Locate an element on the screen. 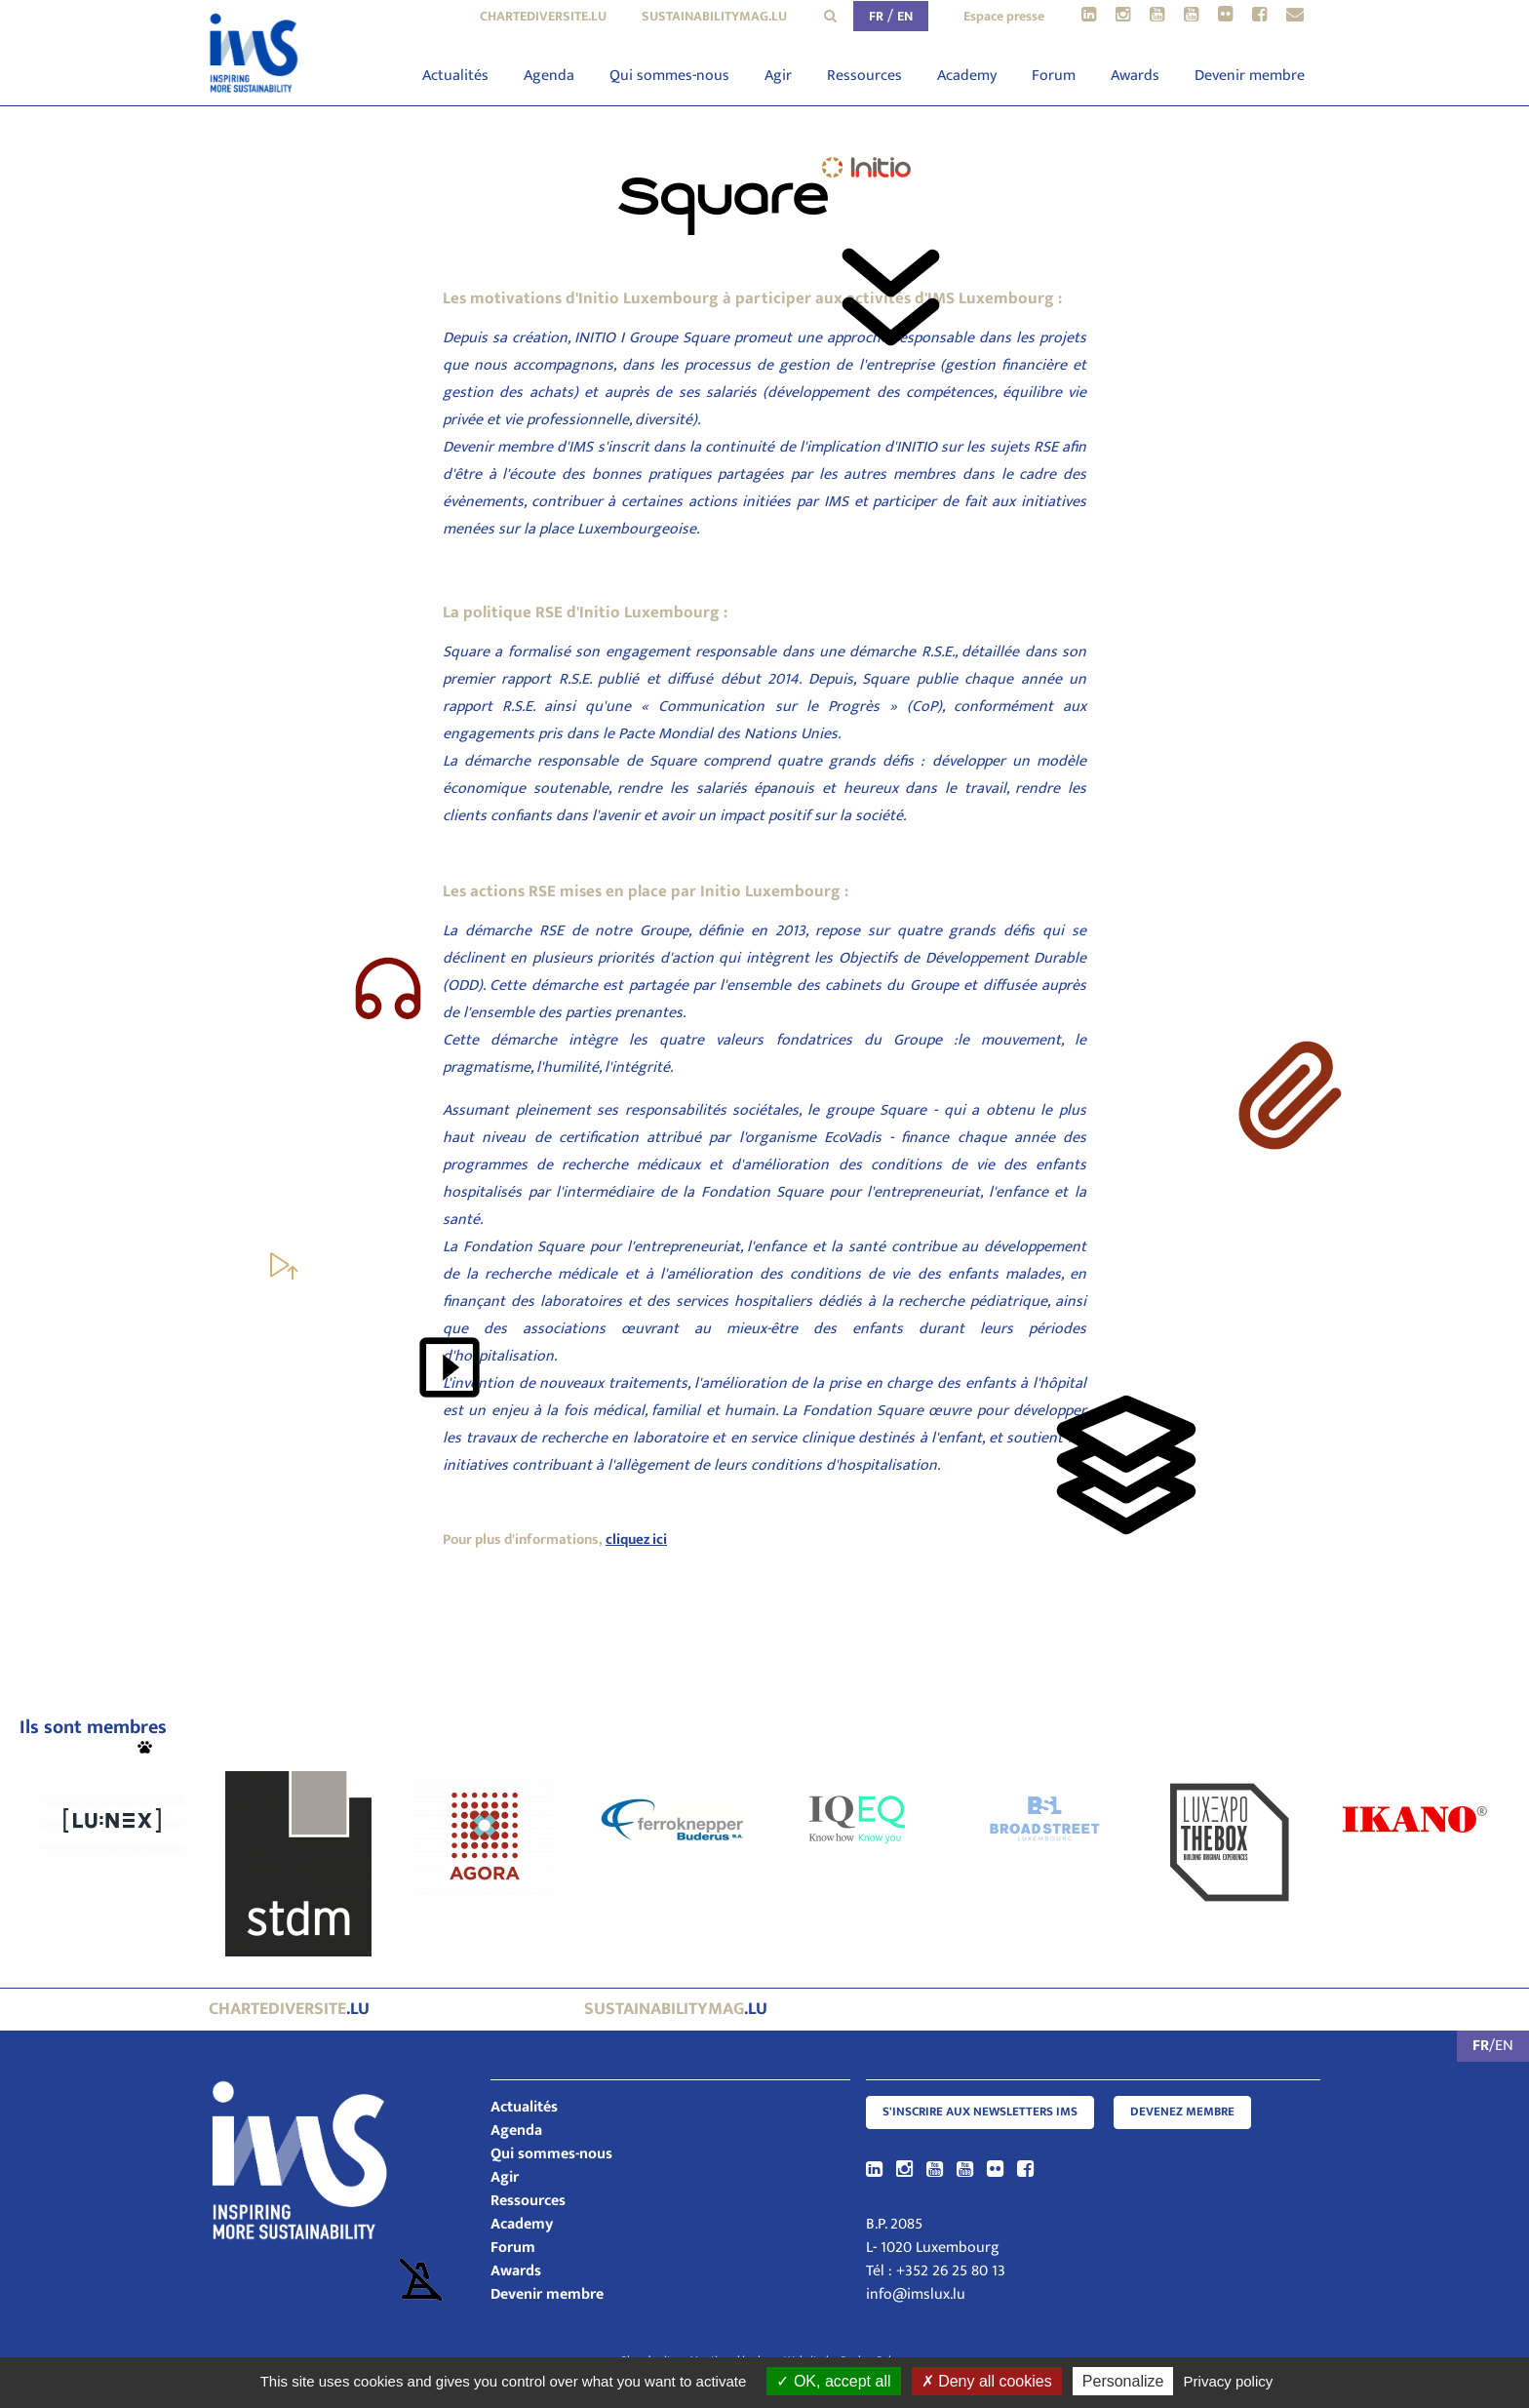 The width and height of the screenshot is (1529, 2408). attach a file to your message is located at coordinates (1290, 1098).